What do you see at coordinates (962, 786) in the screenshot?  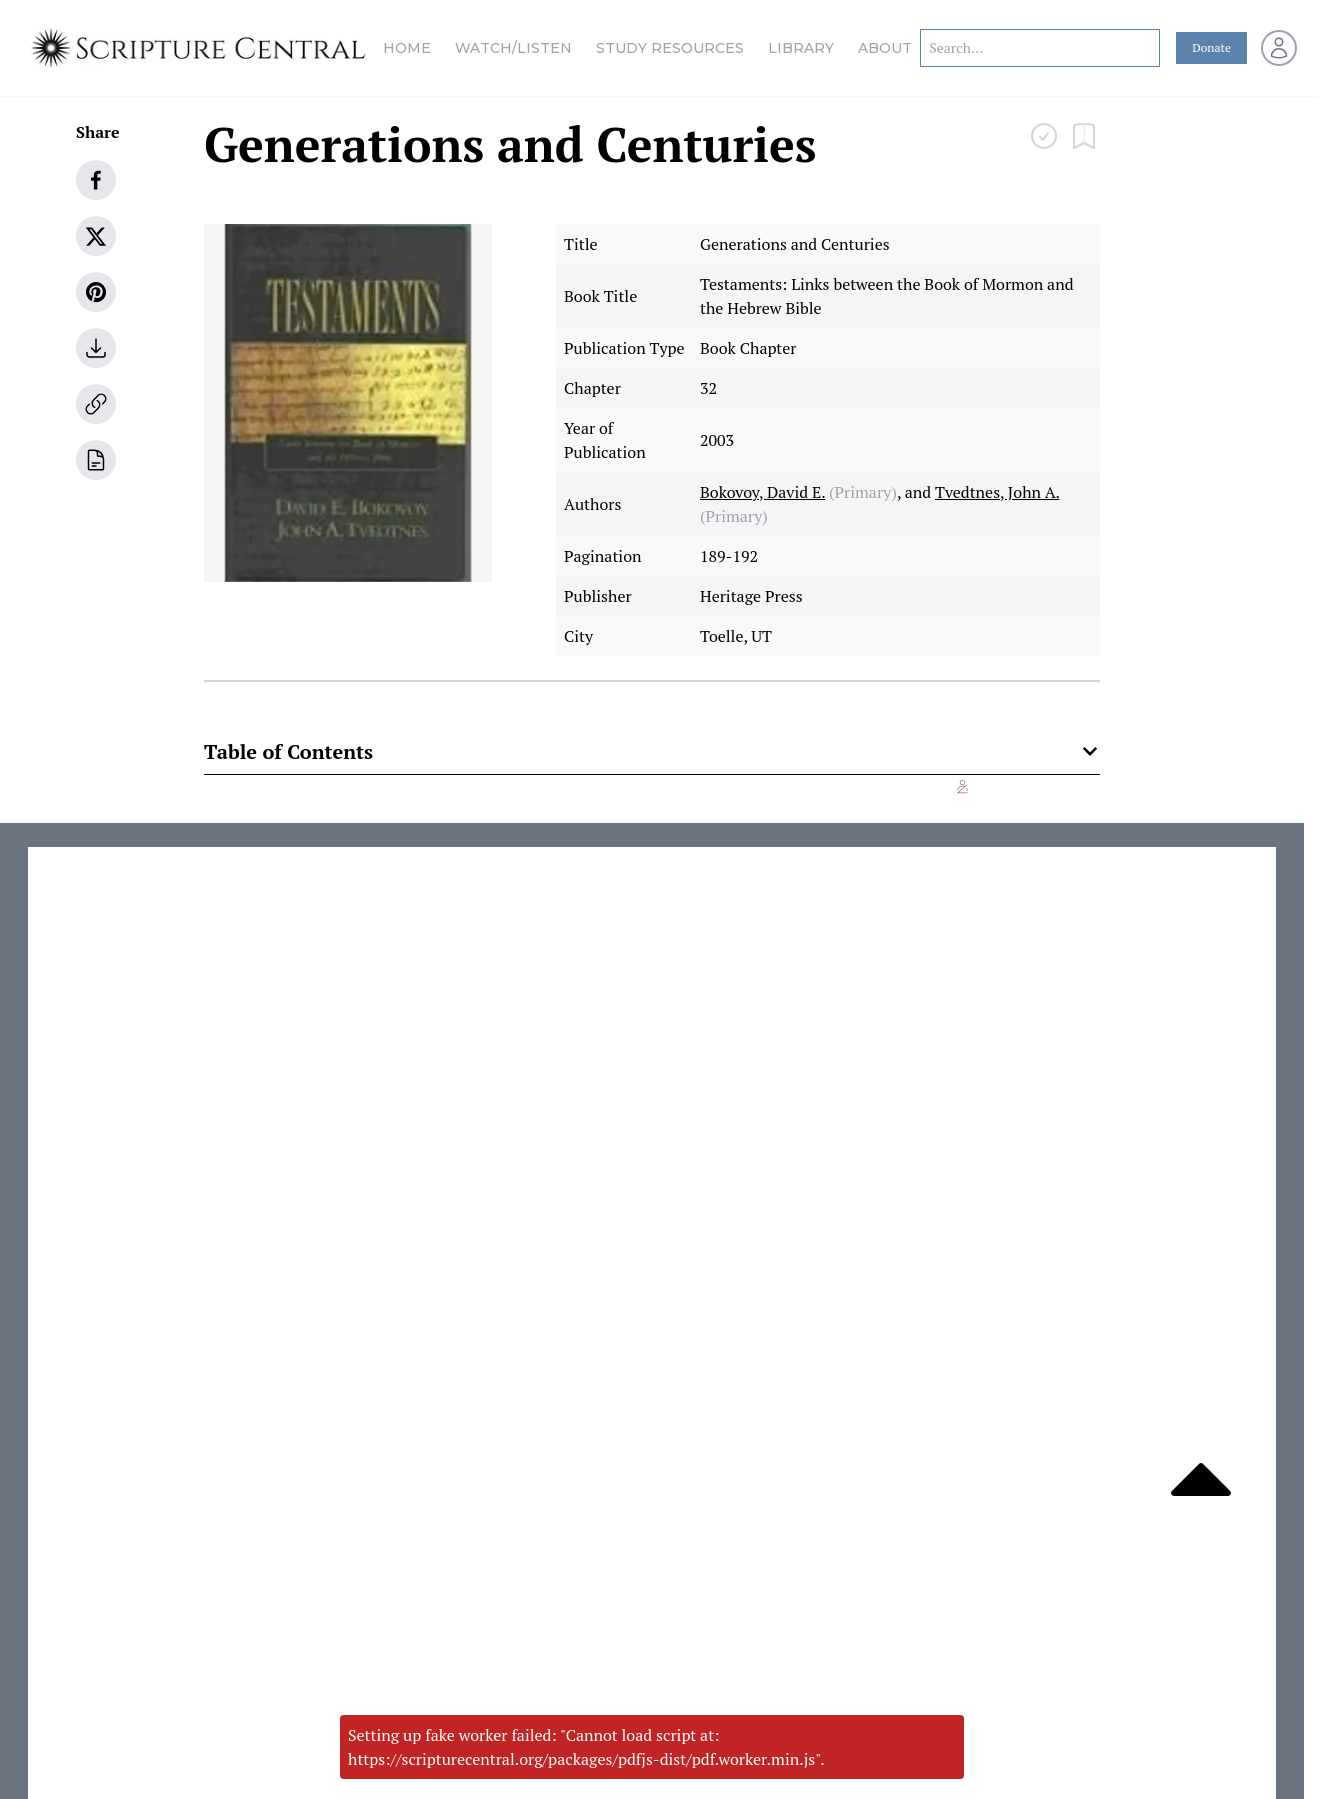 I see `fasten seatbelt reminder` at bounding box center [962, 786].